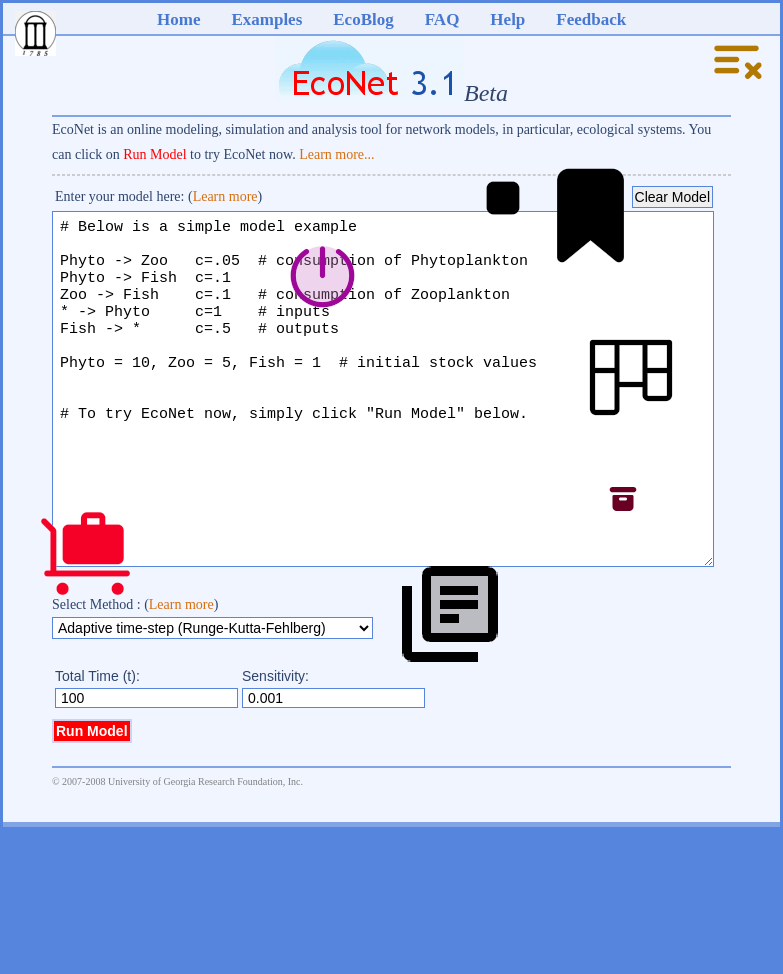  What do you see at coordinates (322, 275) in the screenshot?
I see `turn device on or off` at bounding box center [322, 275].